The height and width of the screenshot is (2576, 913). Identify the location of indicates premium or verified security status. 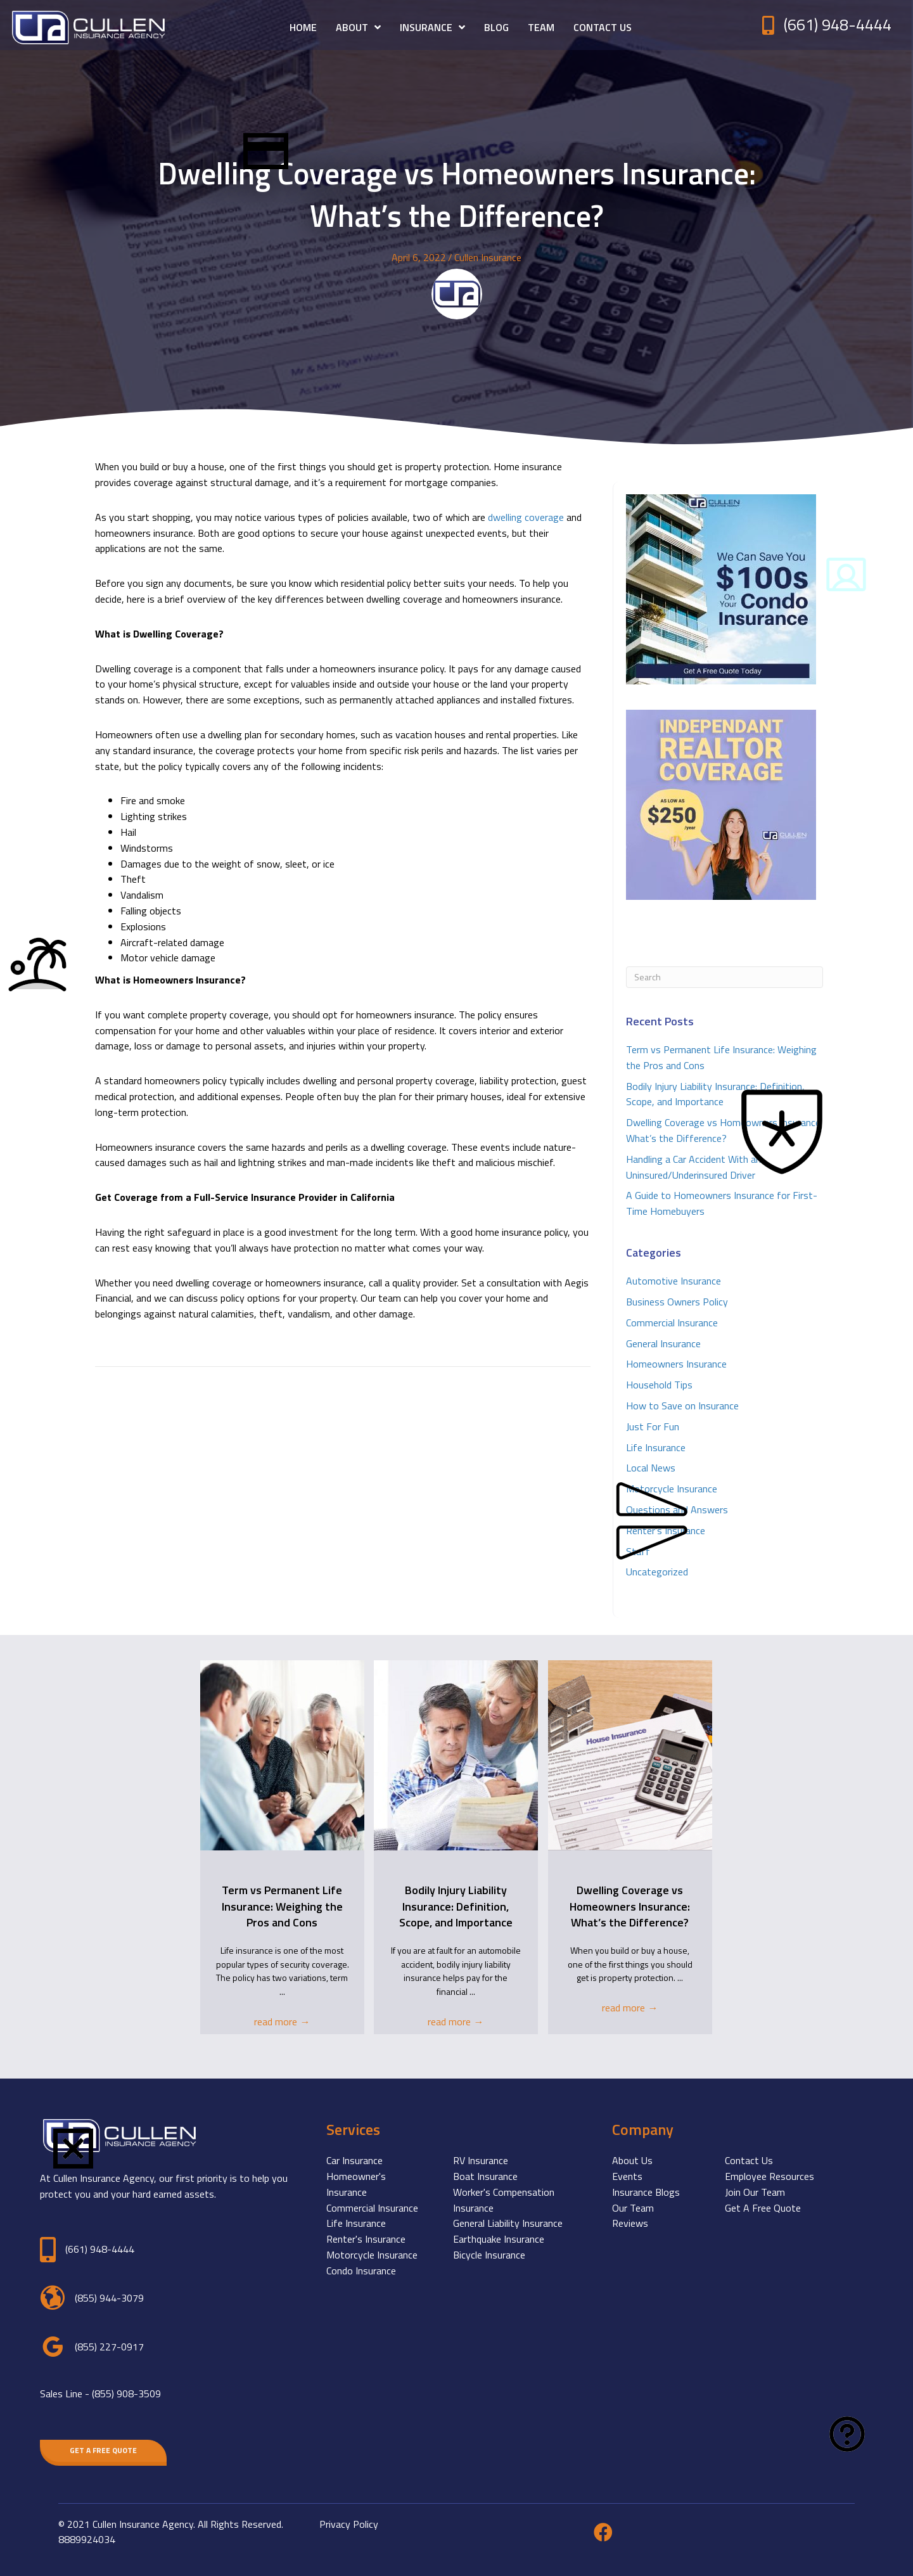
(782, 1127).